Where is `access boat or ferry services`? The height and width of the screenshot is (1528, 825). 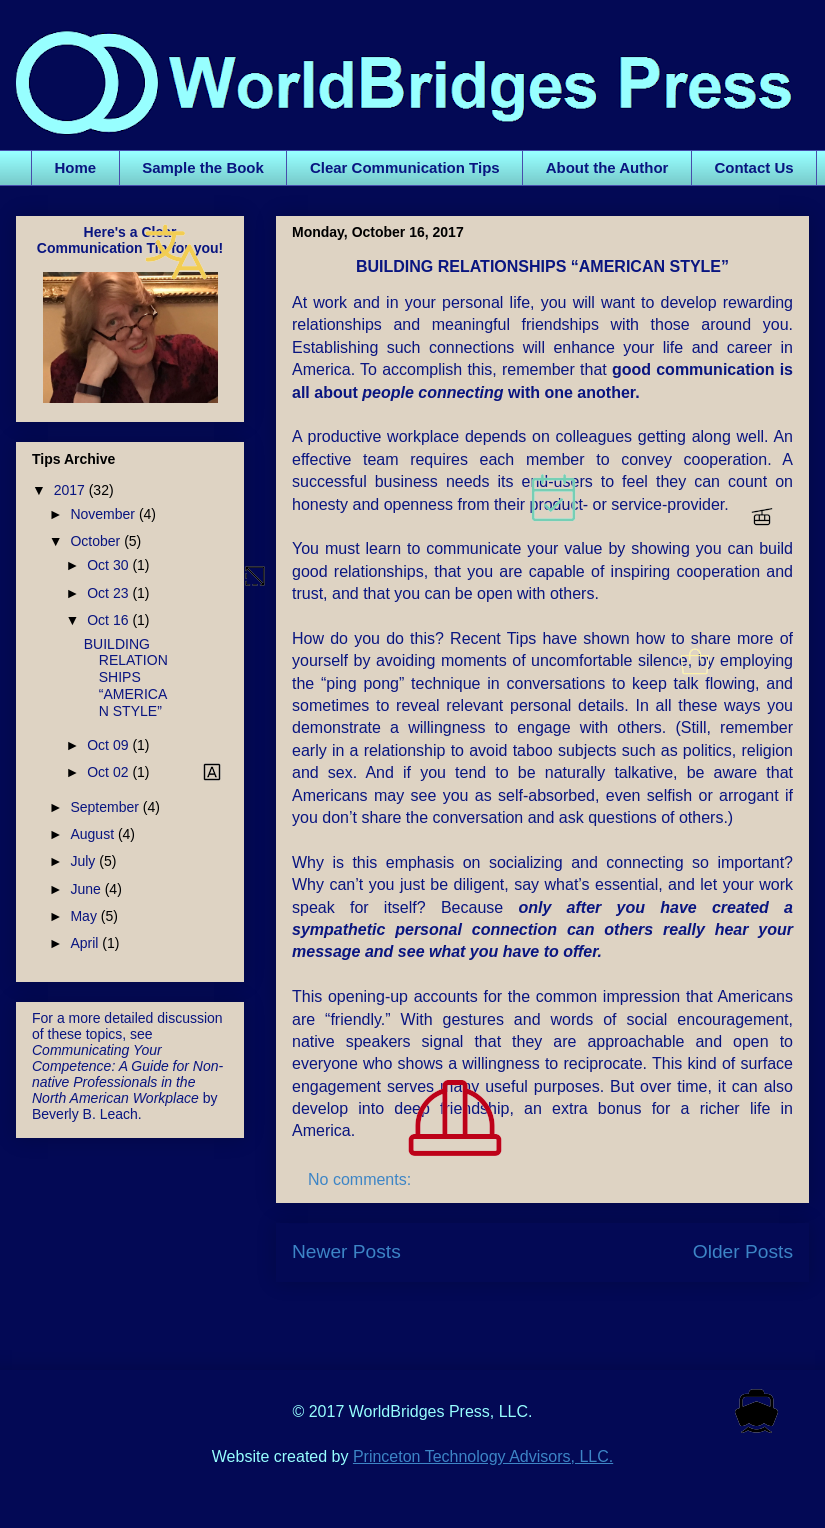 access boat or ferry services is located at coordinates (756, 1411).